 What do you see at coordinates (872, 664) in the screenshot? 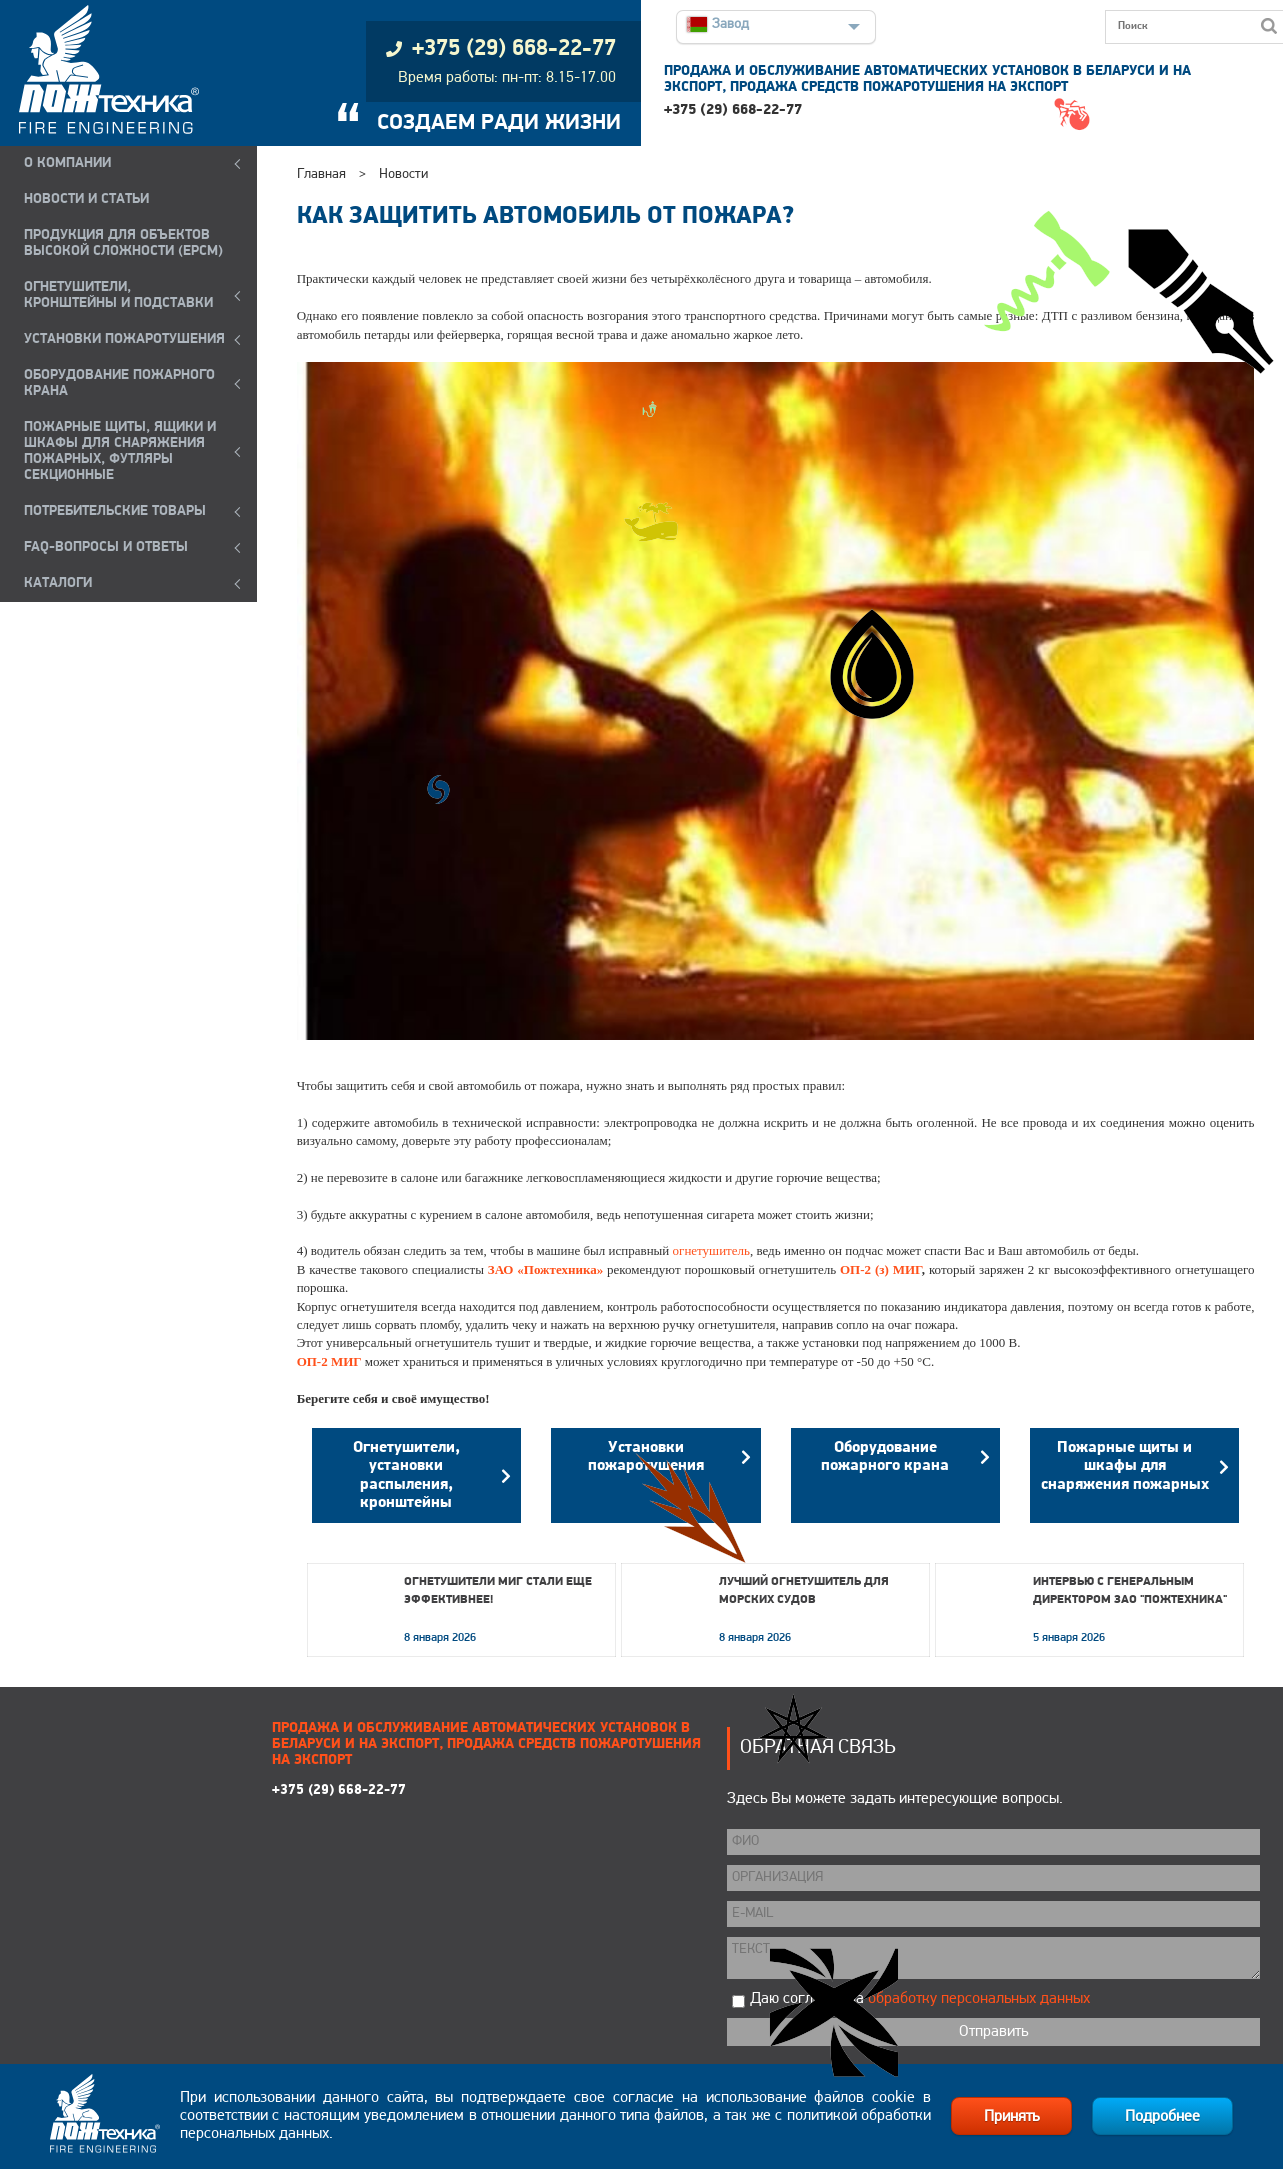
I see `indicates a topaz gem or jewel resource in-game` at bounding box center [872, 664].